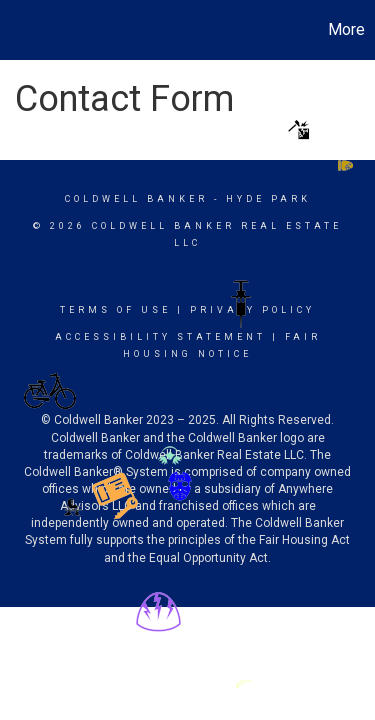 The width and height of the screenshot is (375, 720). What do you see at coordinates (50, 391) in the screenshot?
I see `select bicycle as transportation mode` at bounding box center [50, 391].